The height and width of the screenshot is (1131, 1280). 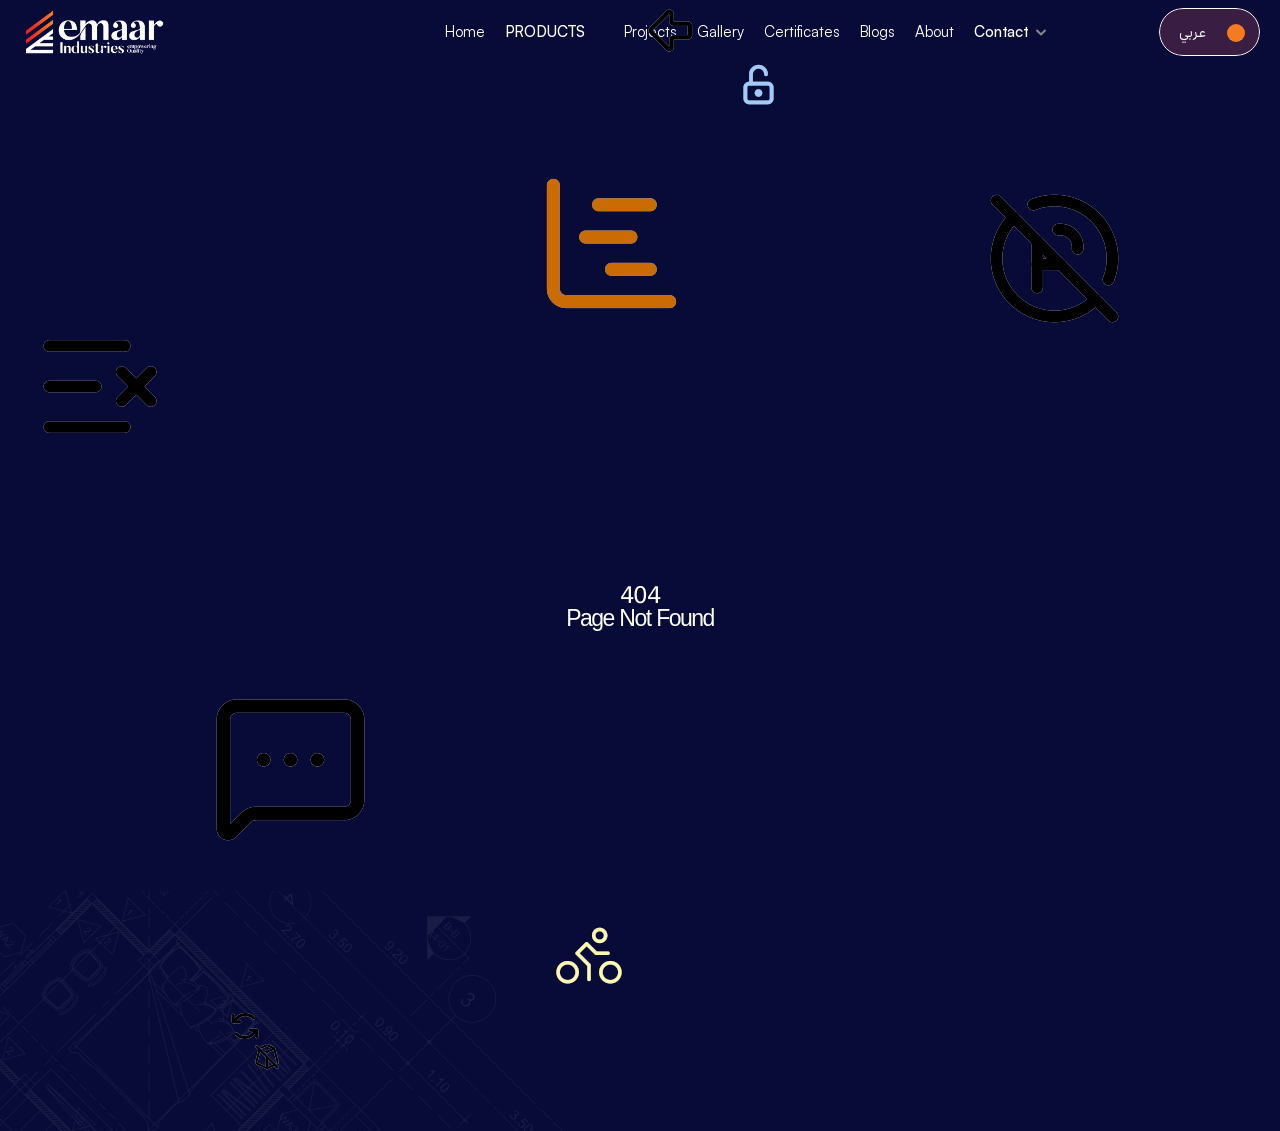 I want to click on view more messages or conversation options, so click(x=290, y=766).